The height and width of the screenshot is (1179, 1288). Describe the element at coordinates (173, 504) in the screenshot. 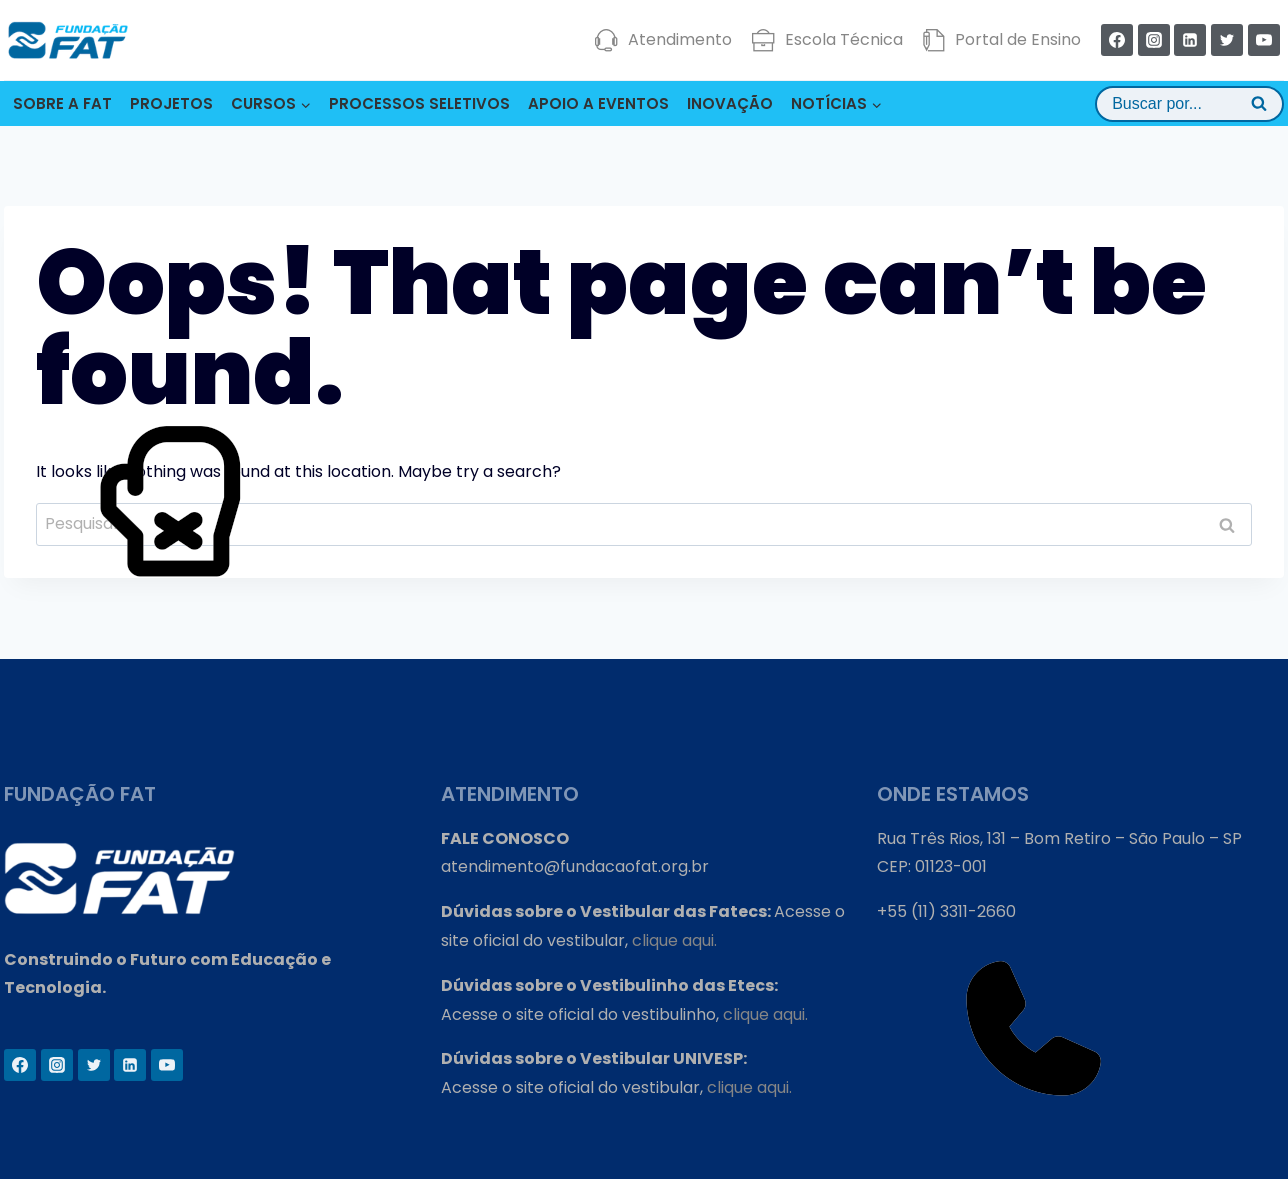

I see `access boxing or combat sports content` at that location.